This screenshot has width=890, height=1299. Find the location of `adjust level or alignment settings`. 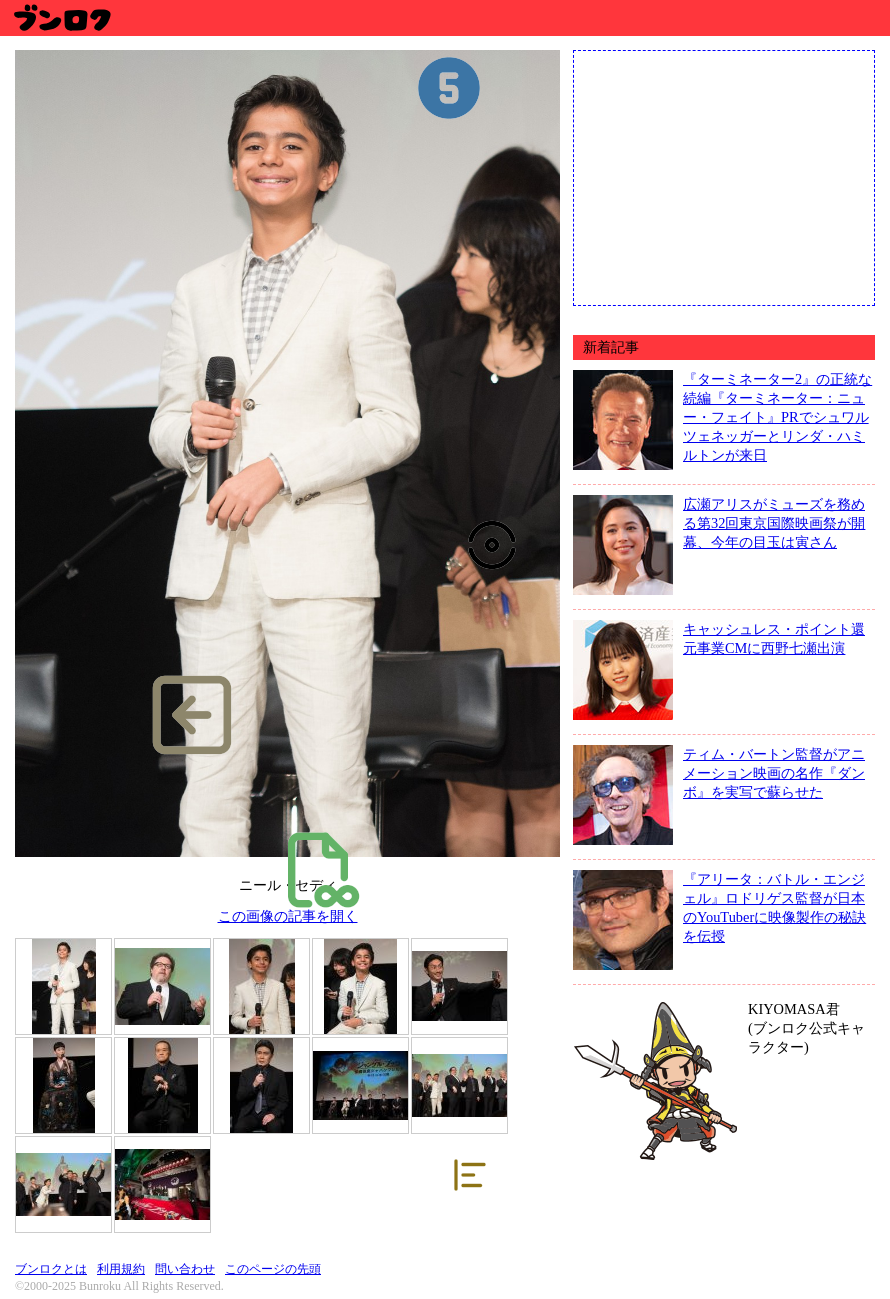

adjust level or alignment settings is located at coordinates (492, 545).